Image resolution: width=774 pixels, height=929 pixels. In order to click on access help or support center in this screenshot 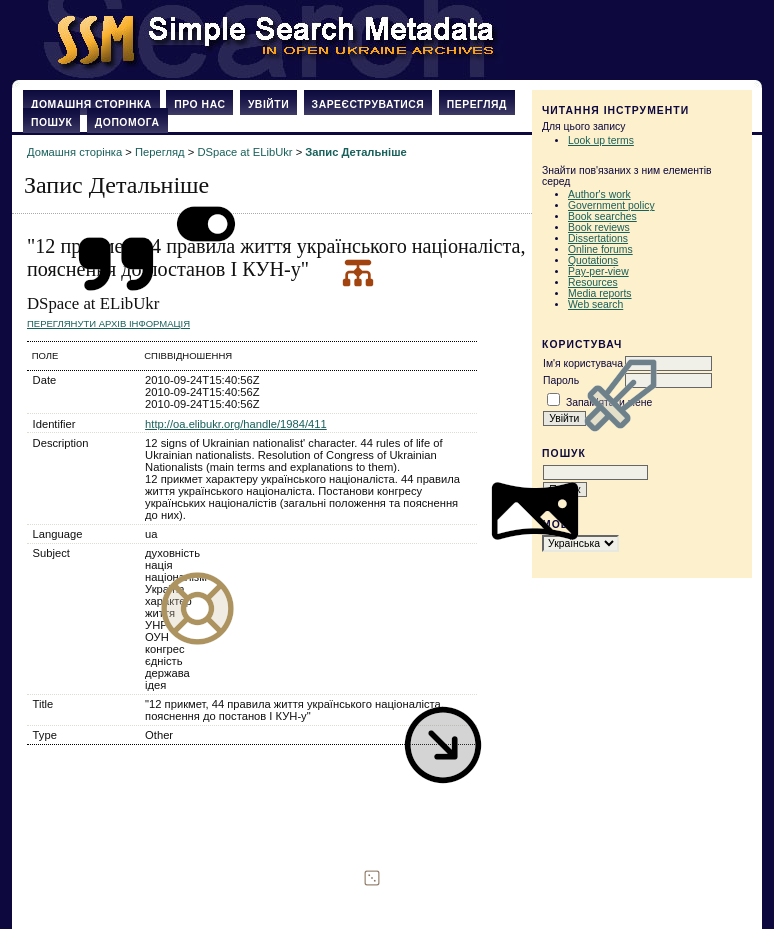, I will do `click(197, 608)`.